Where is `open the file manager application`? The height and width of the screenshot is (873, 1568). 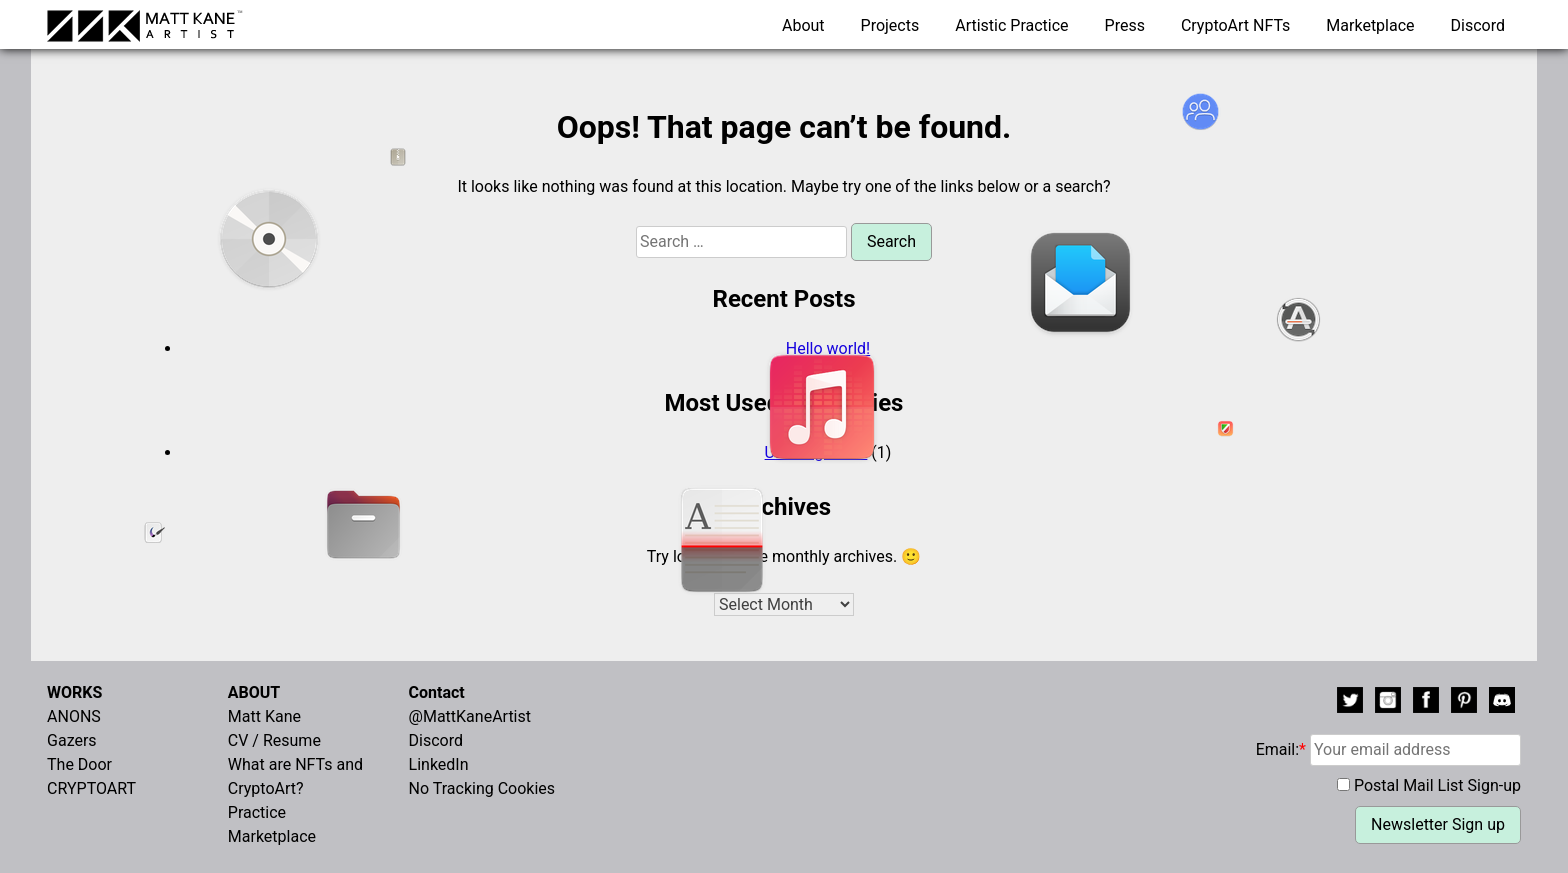 open the file manager application is located at coordinates (363, 524).